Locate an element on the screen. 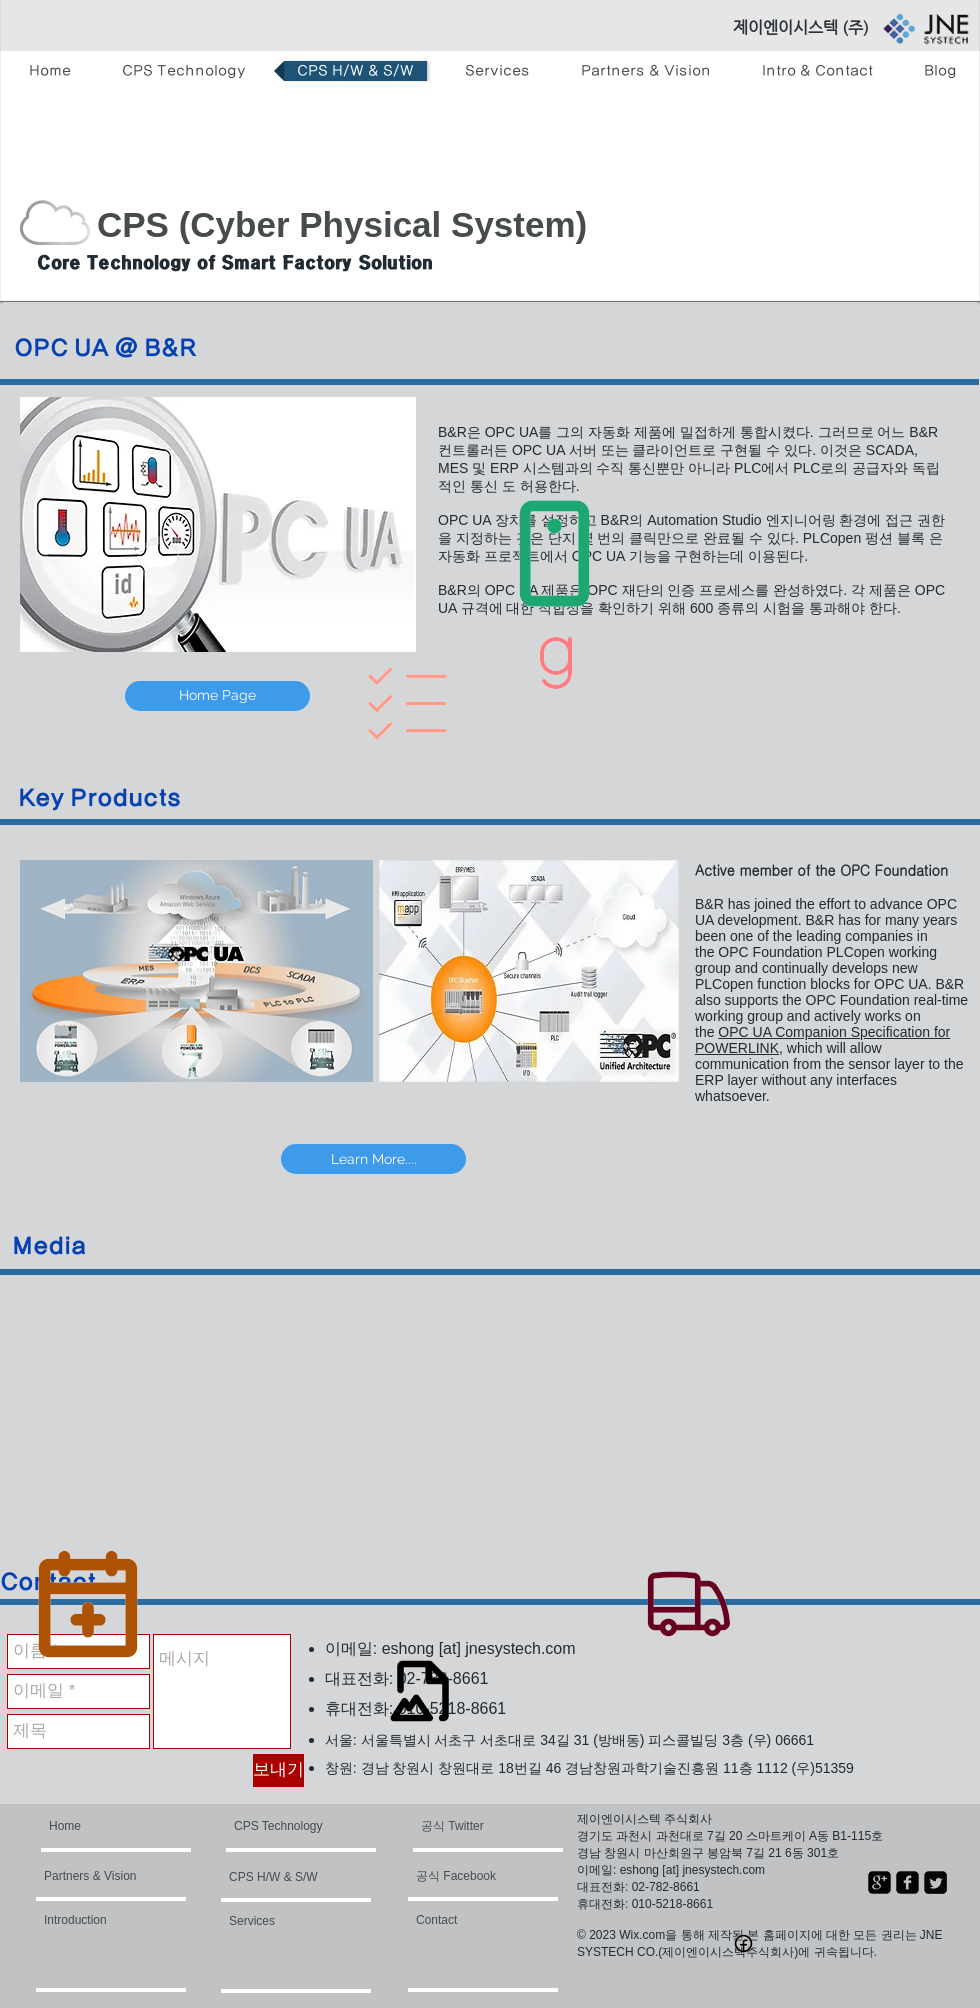 This screenshot has height=2008, width=980. add a new event to the calendar is located at coordinates (88, 1608).